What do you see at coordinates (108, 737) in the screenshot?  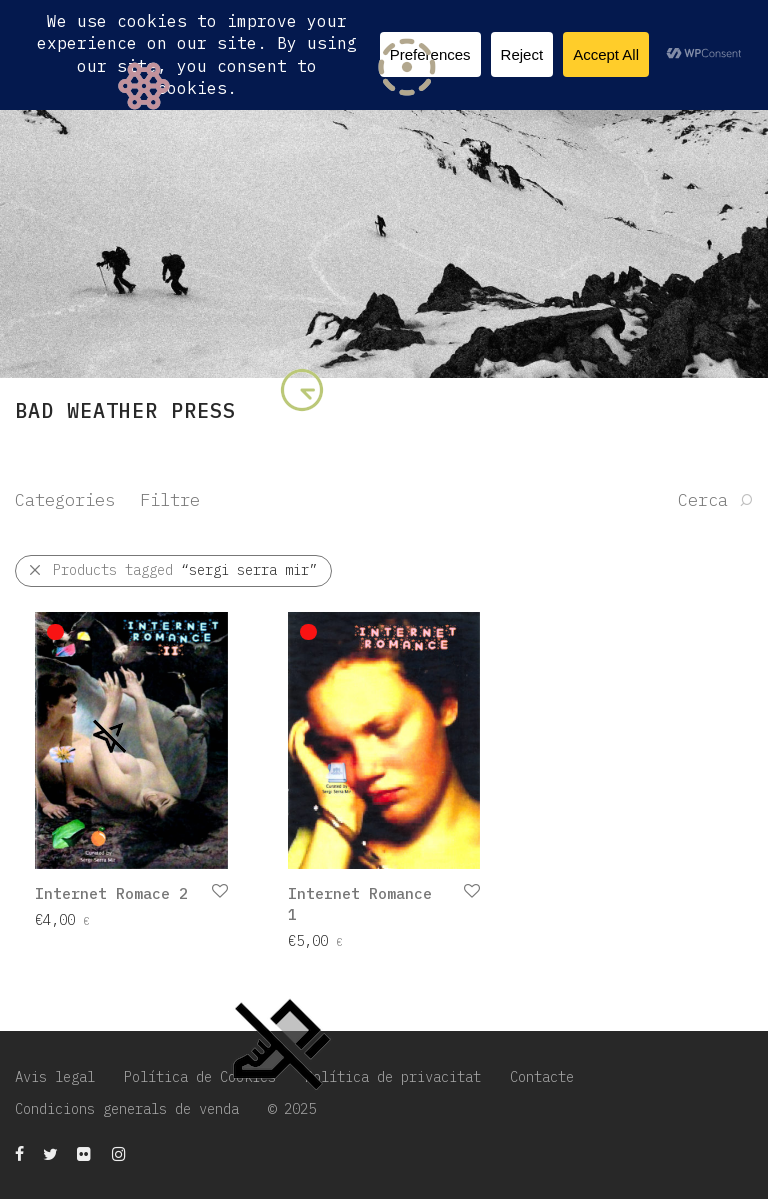 I see `location sharing is disabled` at bounding box center [108, 737].